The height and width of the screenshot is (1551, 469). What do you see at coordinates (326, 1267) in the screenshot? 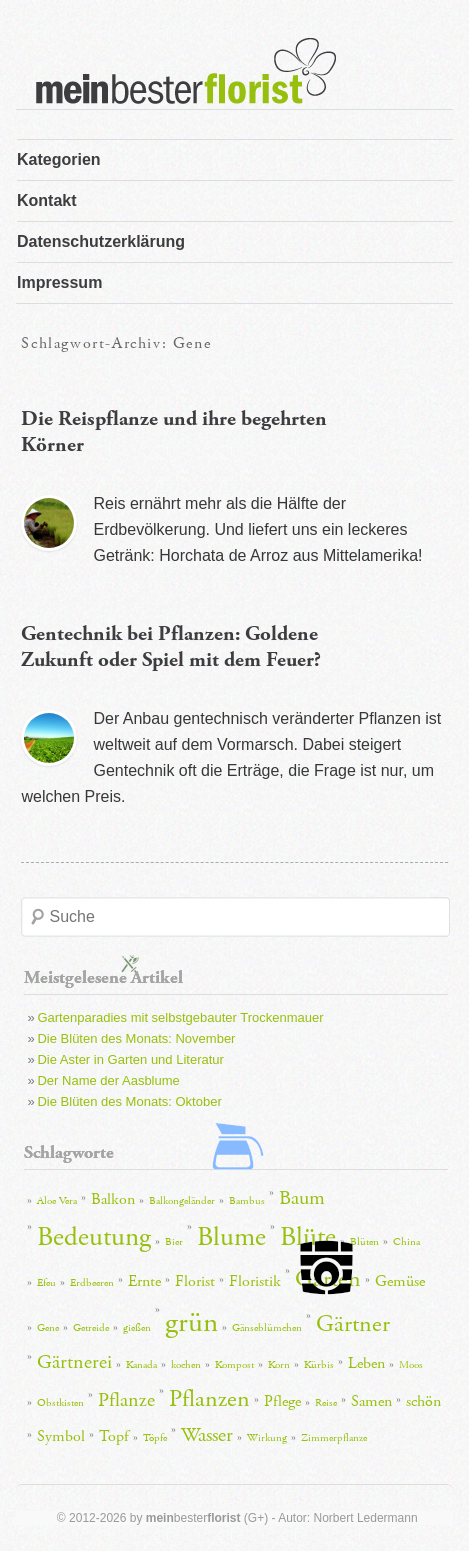
I see `access barrel or keg inventory in game` at bounding box center [326, 1267].